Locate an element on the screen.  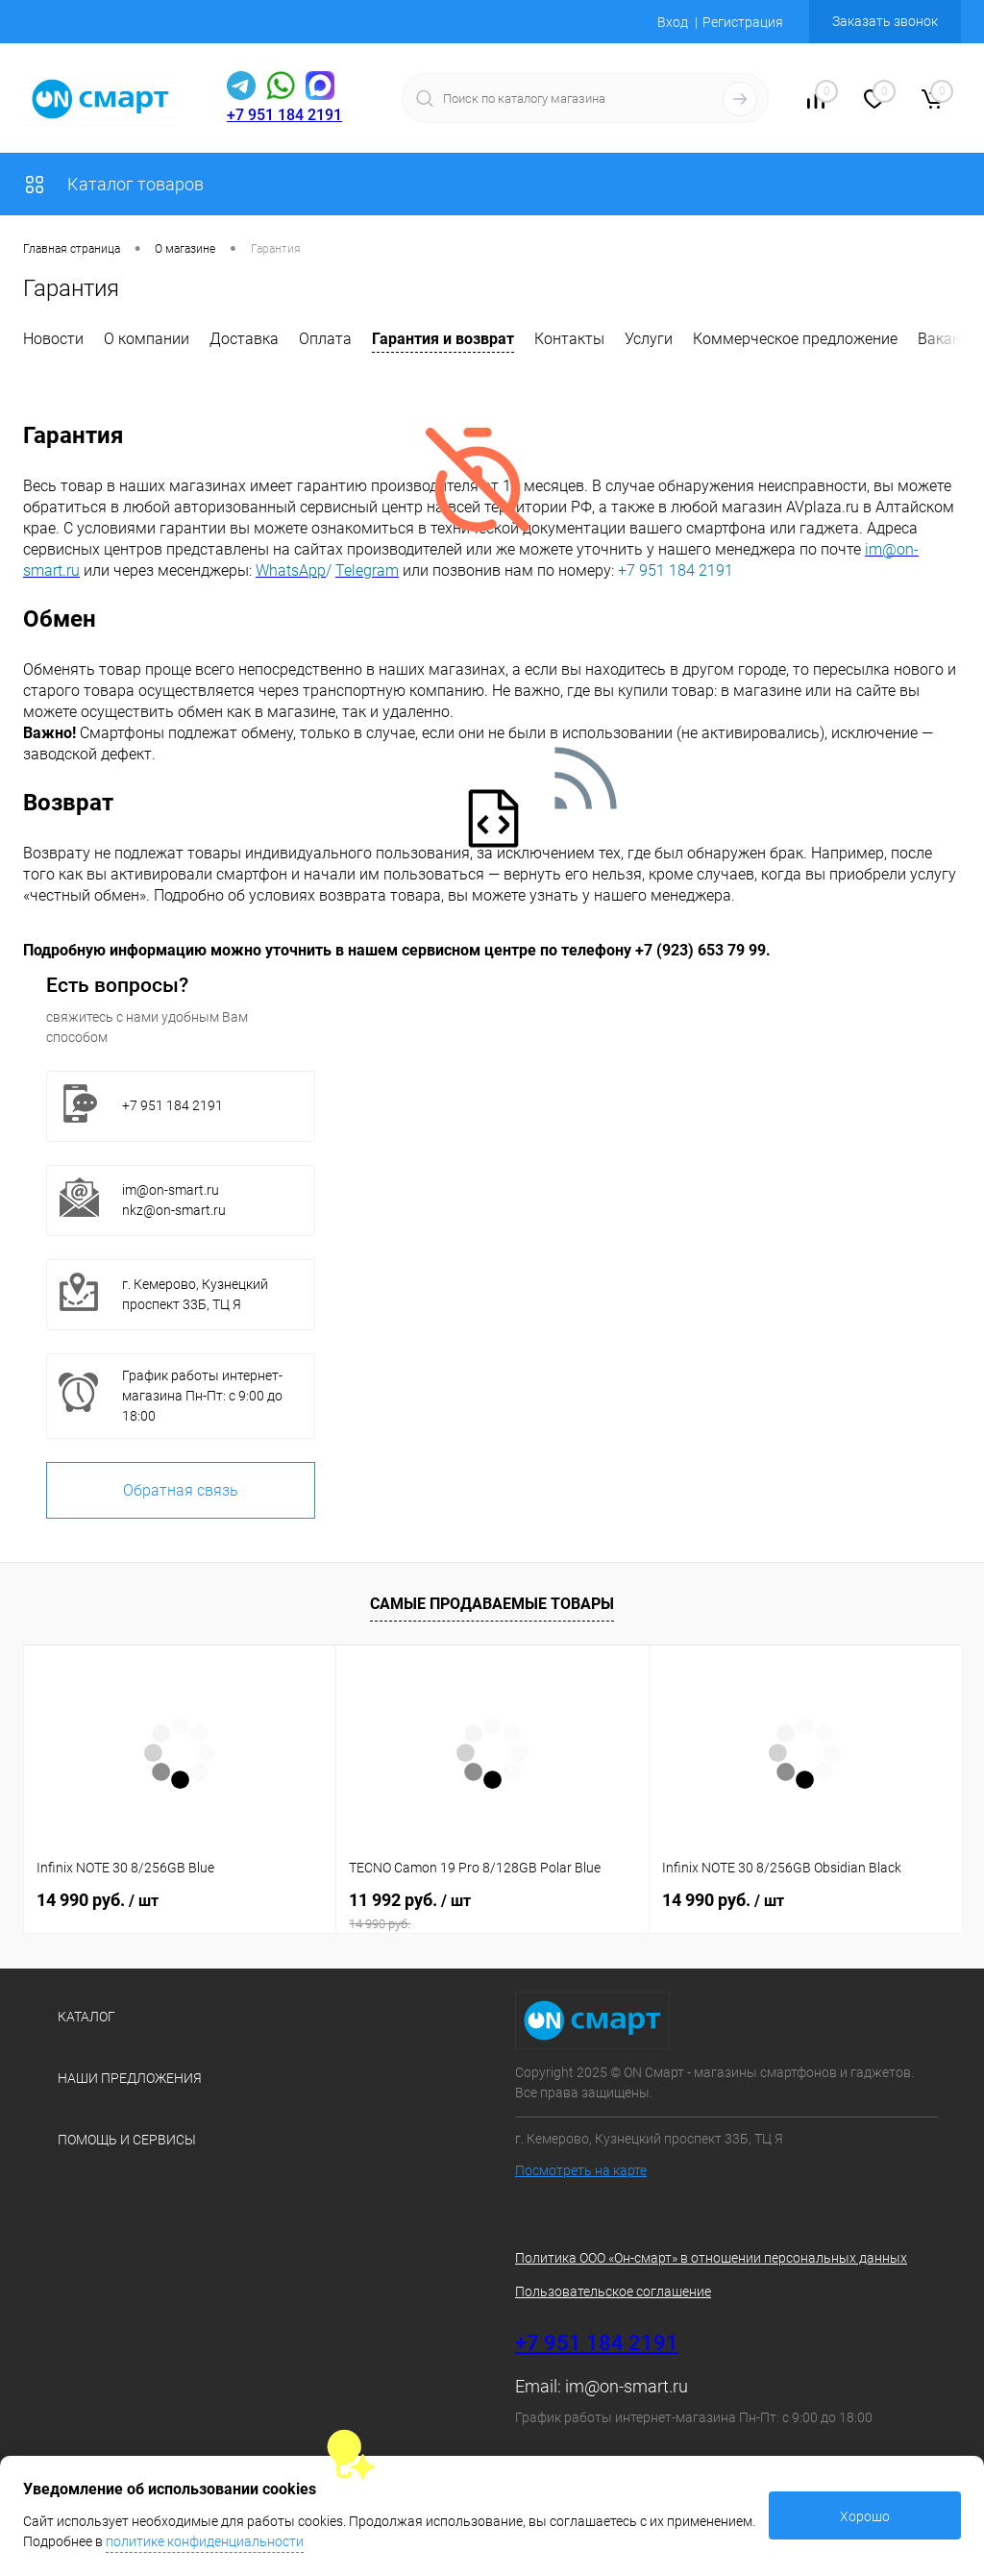
subscribe to an RSS feed is located at coordinates (585, 778).